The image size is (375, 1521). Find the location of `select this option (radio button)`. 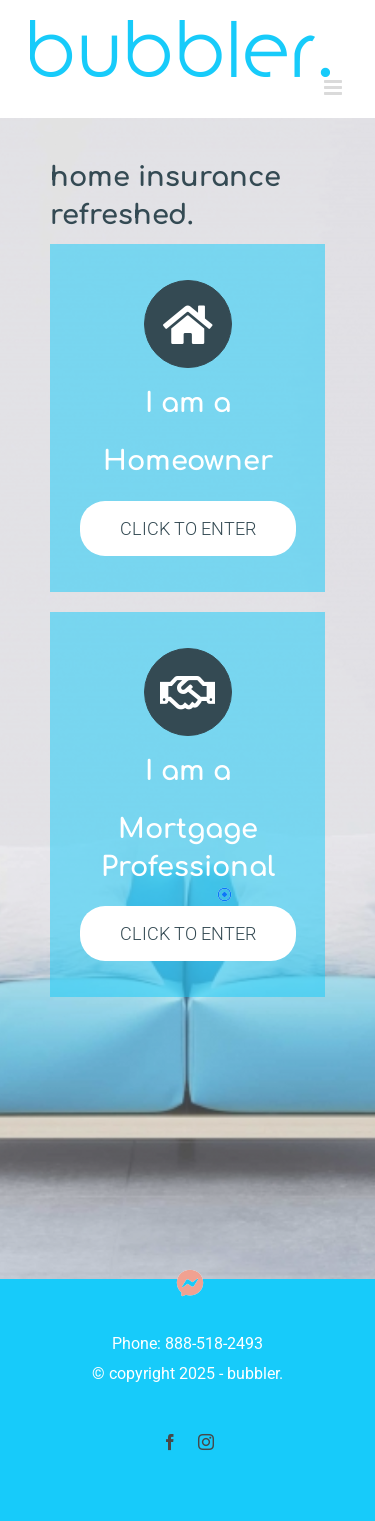

select this option (radio button) is located at coordinates (224, 894).